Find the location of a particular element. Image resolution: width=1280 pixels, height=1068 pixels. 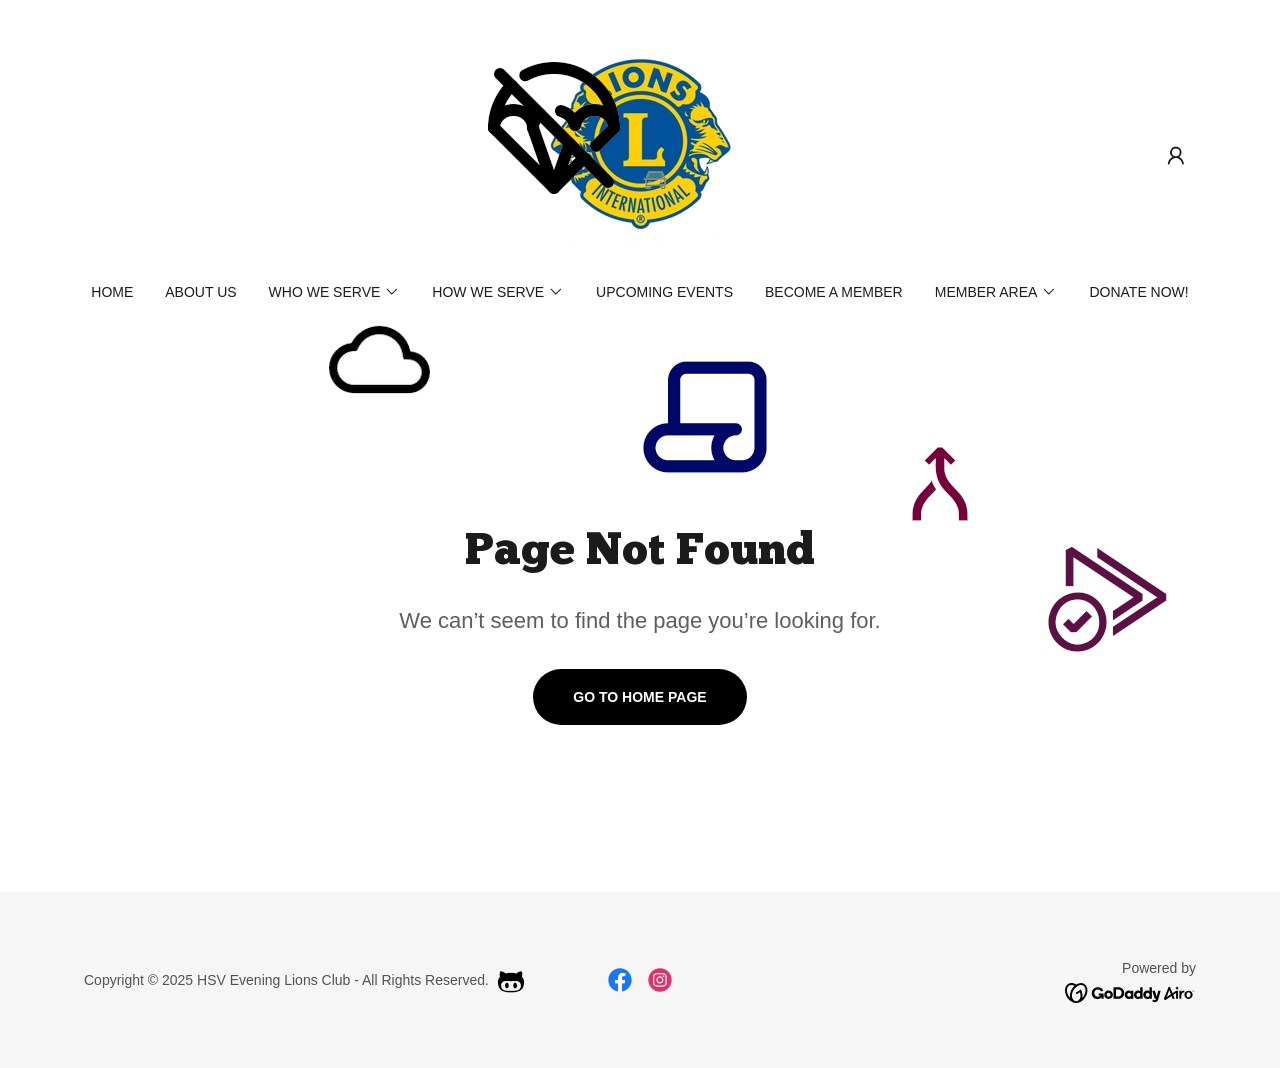

view current weather conditions is located at coordinates (379, 359).